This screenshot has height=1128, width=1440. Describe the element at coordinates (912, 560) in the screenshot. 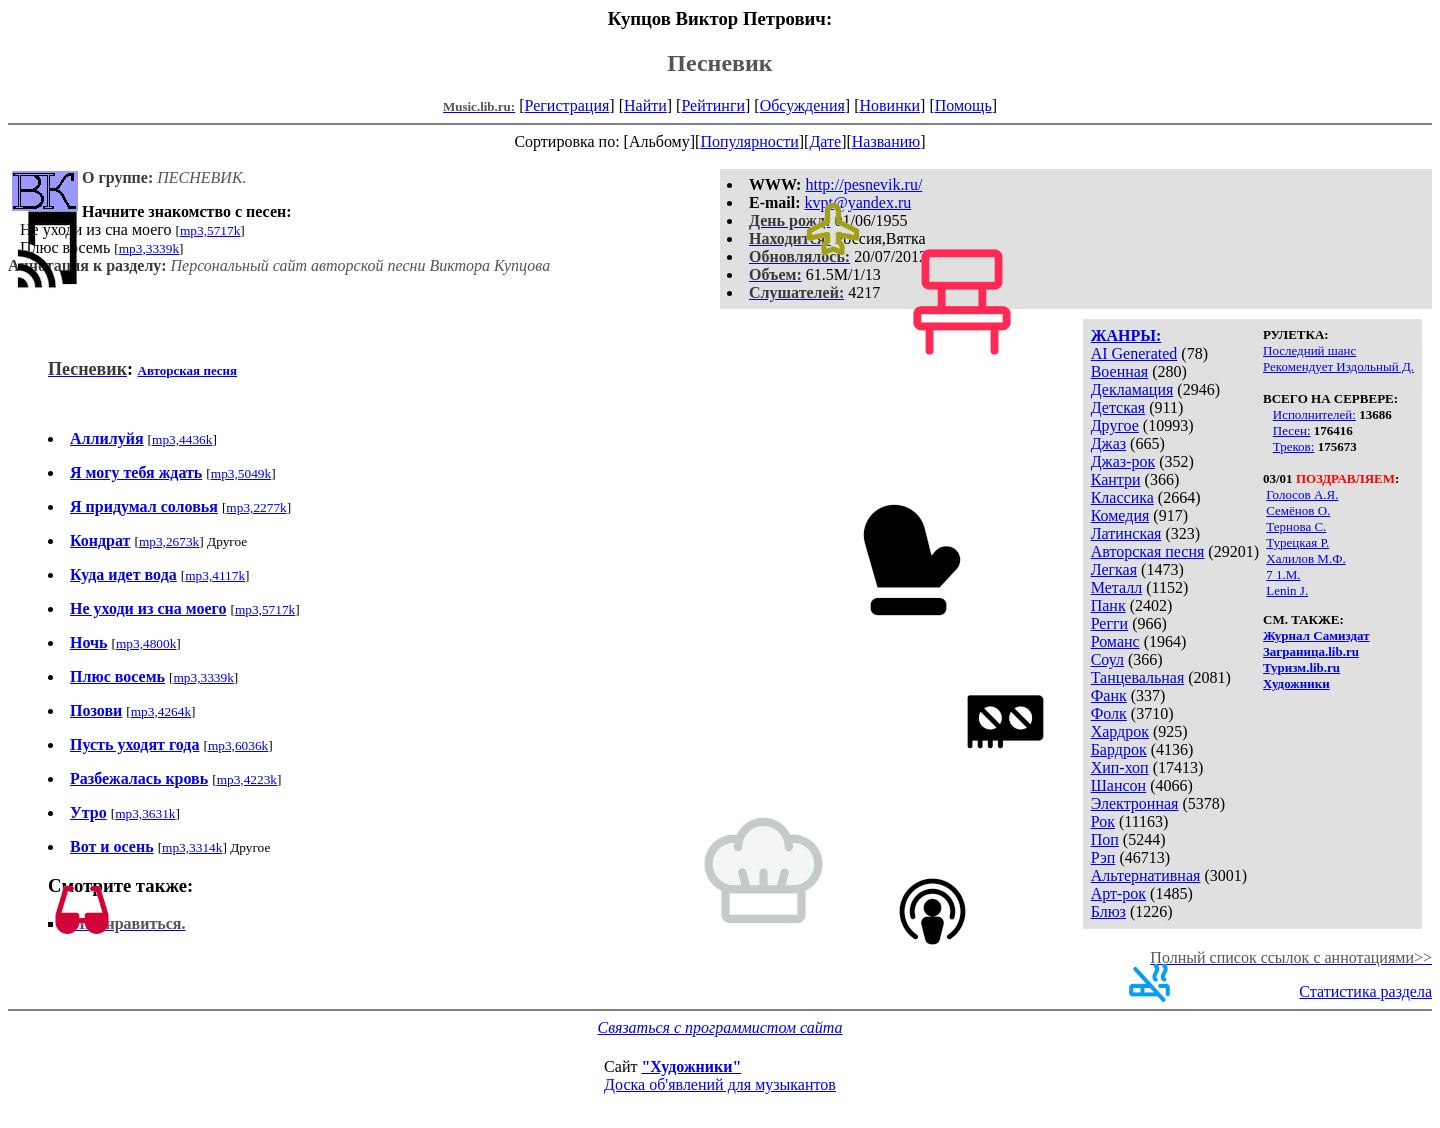

I see `indicates cold weather or winter conditions` at that location.